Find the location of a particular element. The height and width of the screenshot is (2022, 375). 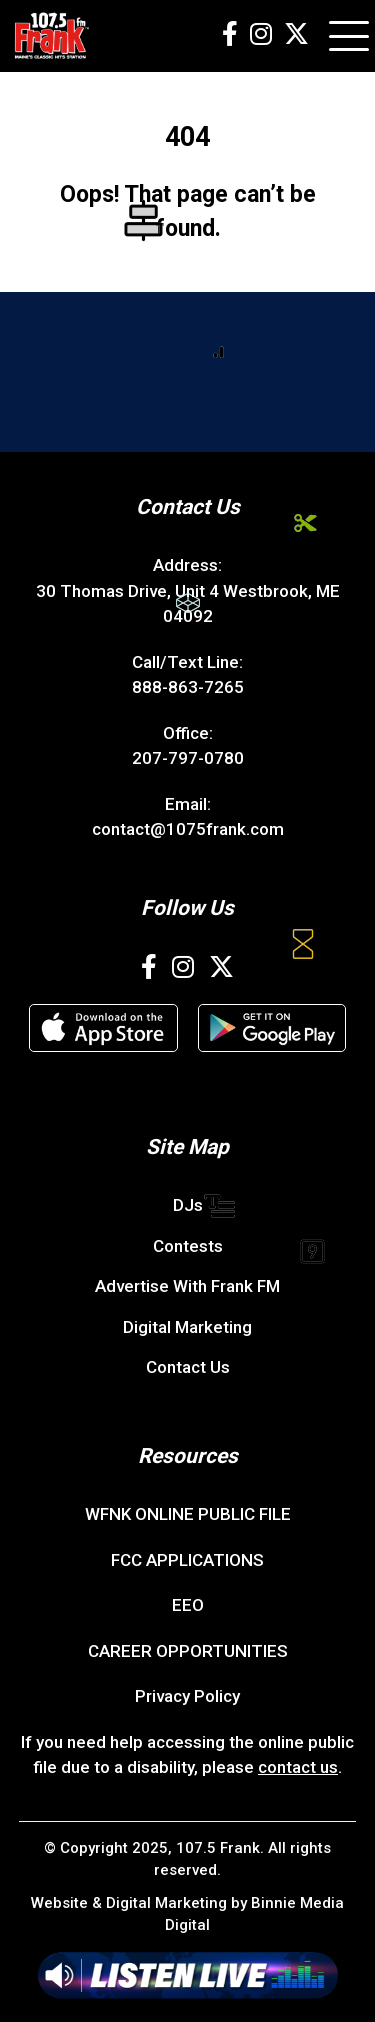

indicates loading or processing in progress is located at coordinates (303, 944).